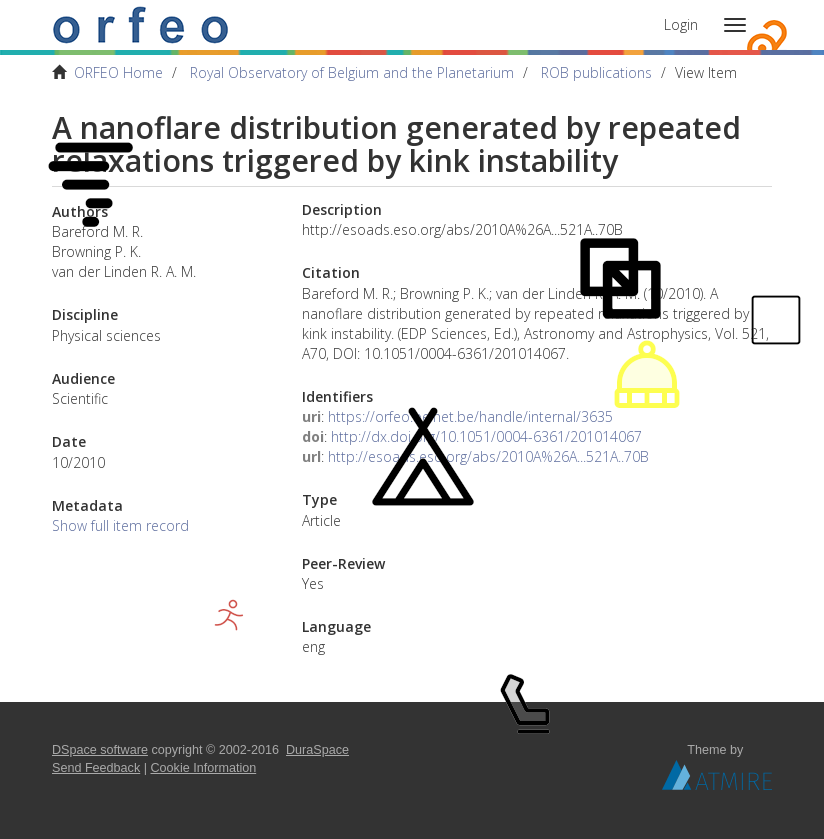 The image size is (824, 839). What do you see at coordinates (423, 462) in the screenshot?
I see `view camping or outdoor accommodations` at bounding box center [423, 462].